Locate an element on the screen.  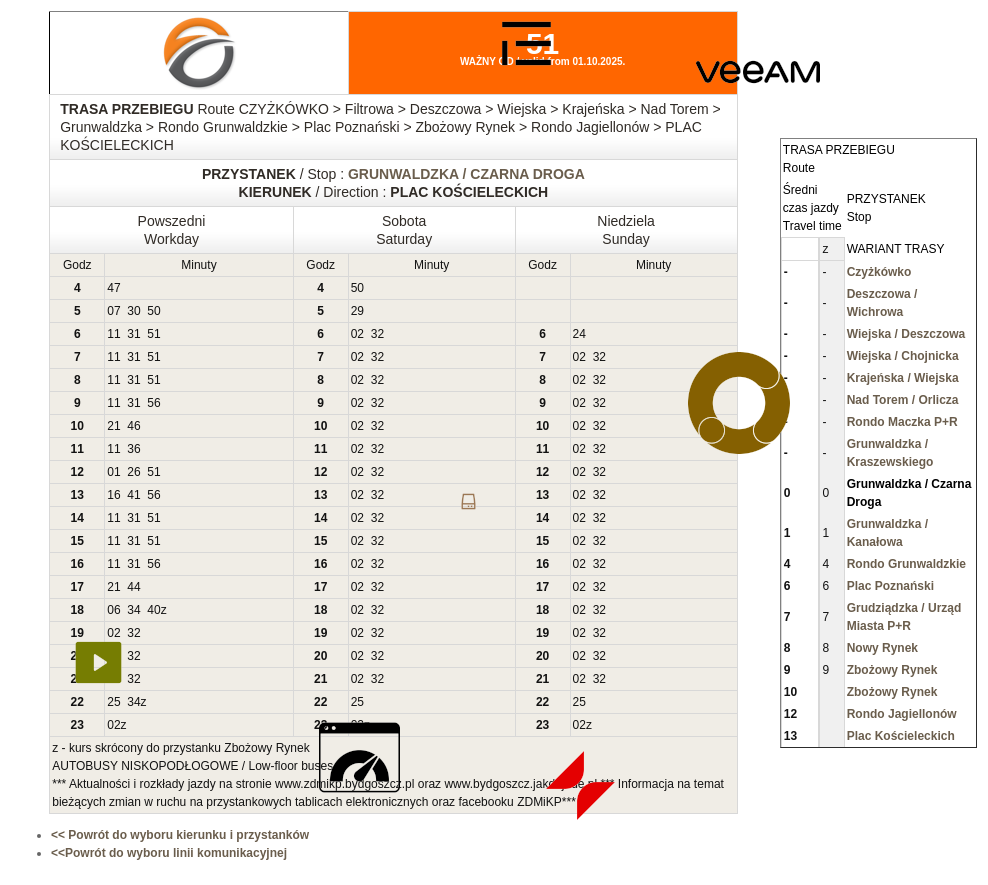
Veeam company logo is located at coordinates (758, 72).